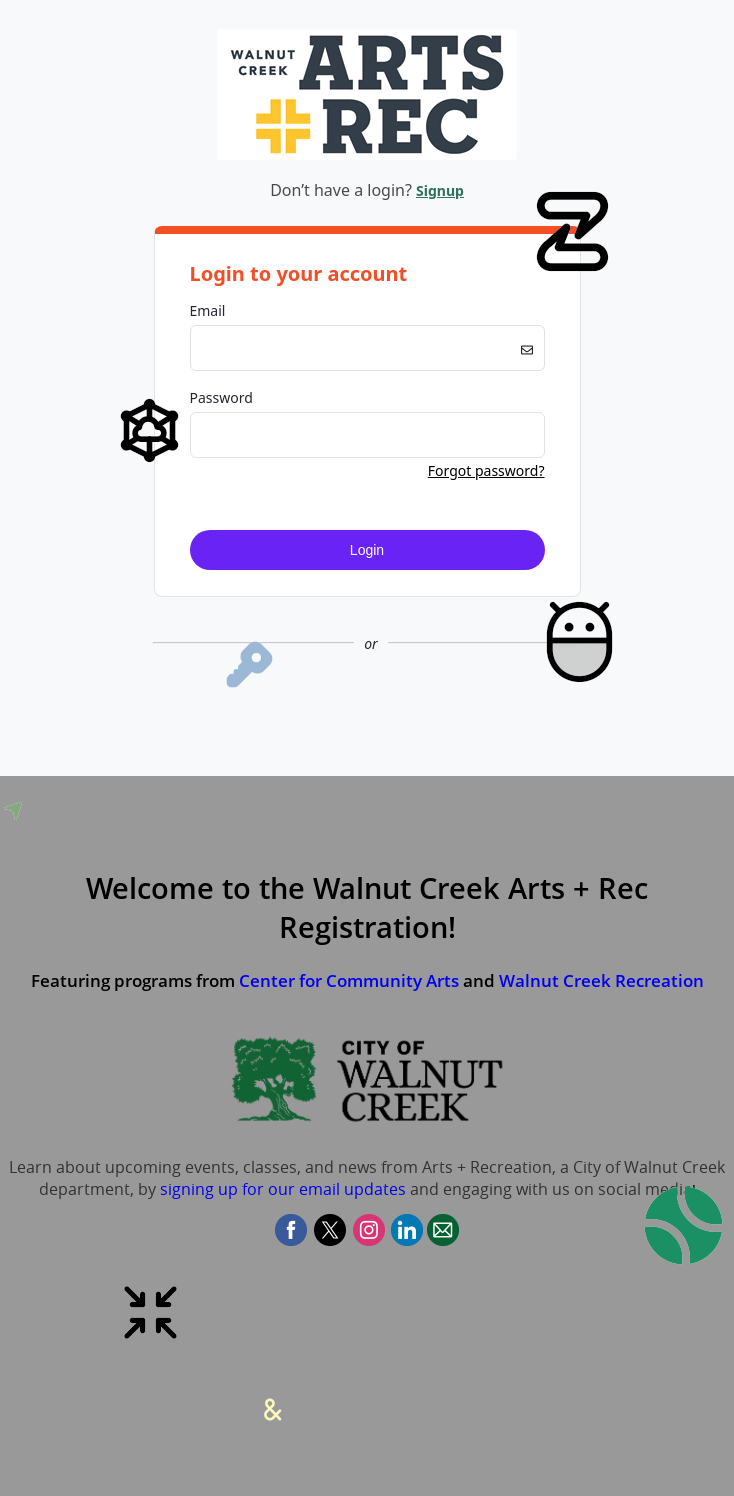 The height and width of the screenshot is (1496, 734). What do you see at coordinates (579, 640) in the screenshot?
I see `android device or system settings` at bounding box center [579, 640].